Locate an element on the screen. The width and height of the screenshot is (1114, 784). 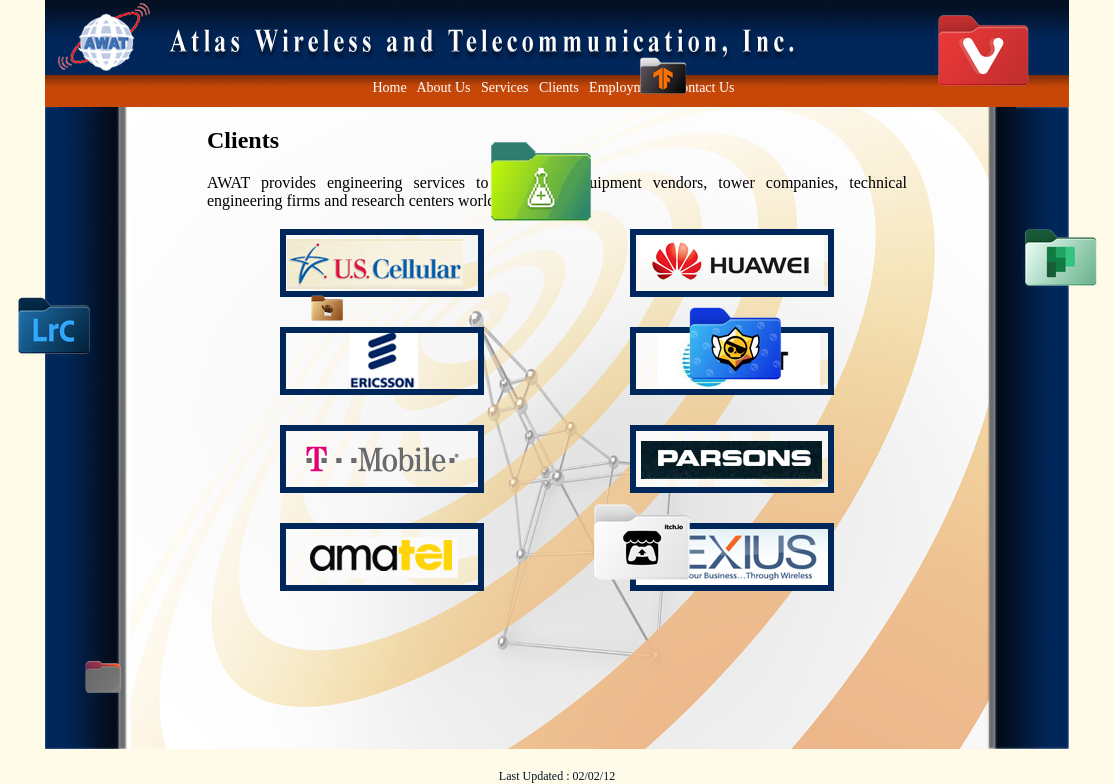
open brawl stars game folder is located at coordinates (735, 346).